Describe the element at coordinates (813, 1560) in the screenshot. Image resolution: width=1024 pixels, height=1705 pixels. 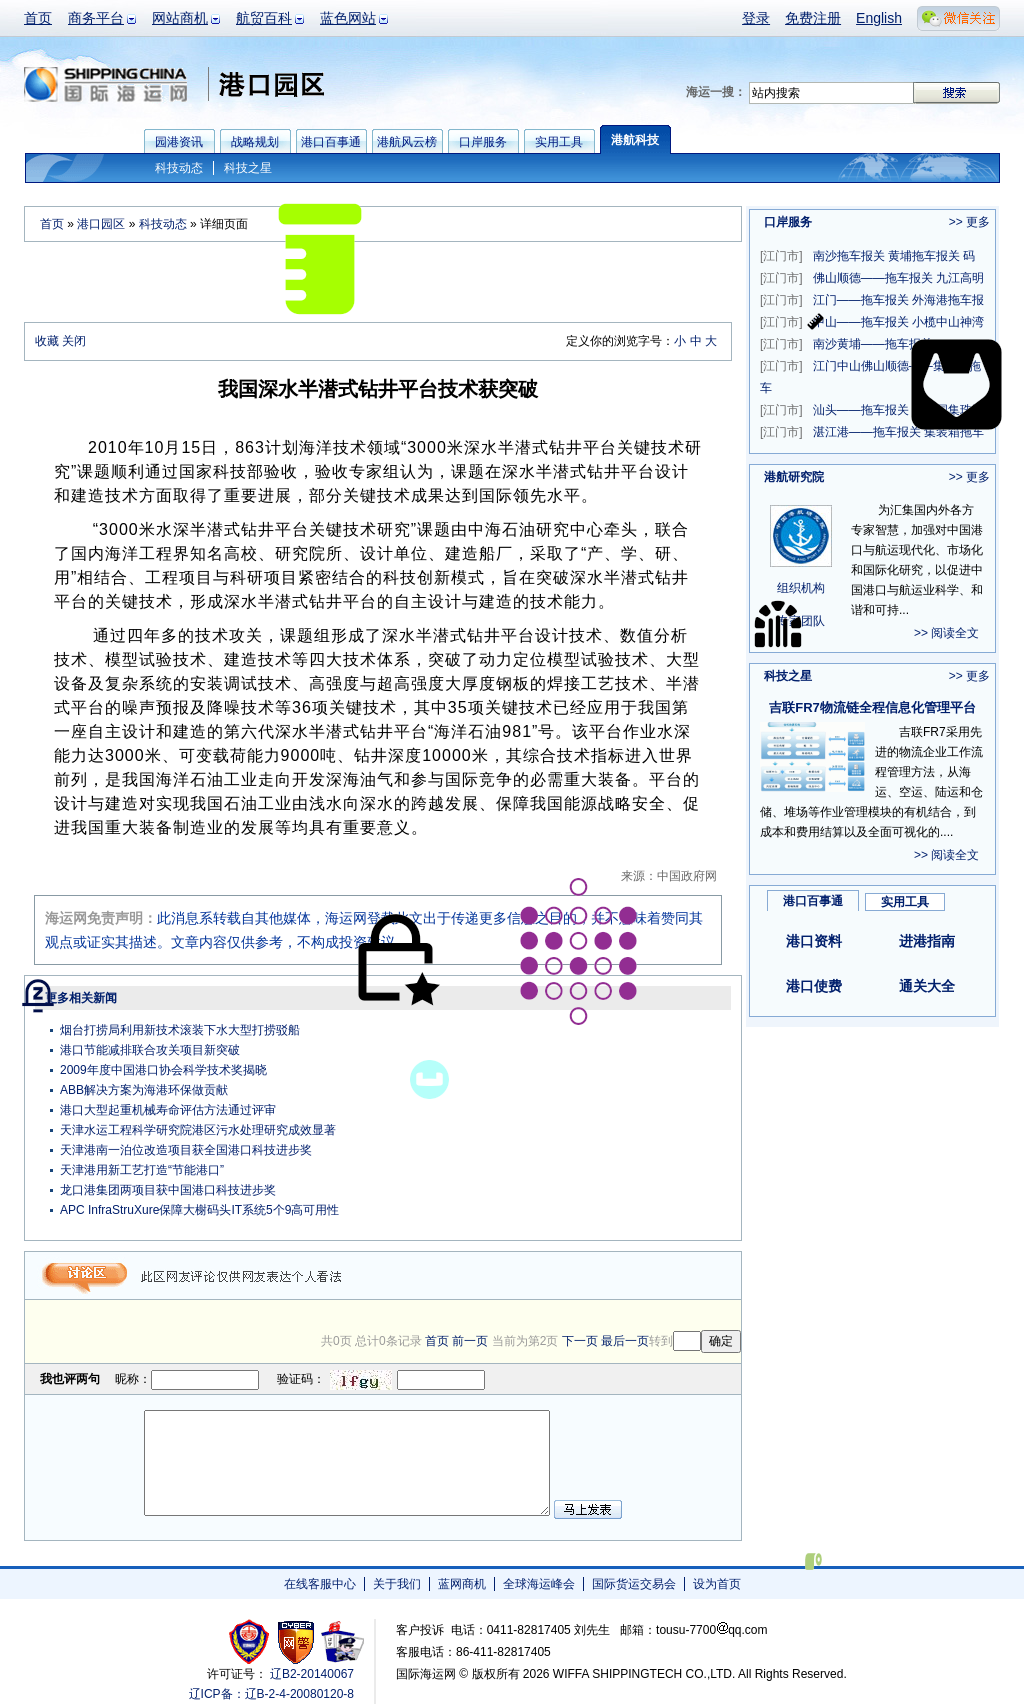
I see `indicates restroom or bathroom location` at that location.